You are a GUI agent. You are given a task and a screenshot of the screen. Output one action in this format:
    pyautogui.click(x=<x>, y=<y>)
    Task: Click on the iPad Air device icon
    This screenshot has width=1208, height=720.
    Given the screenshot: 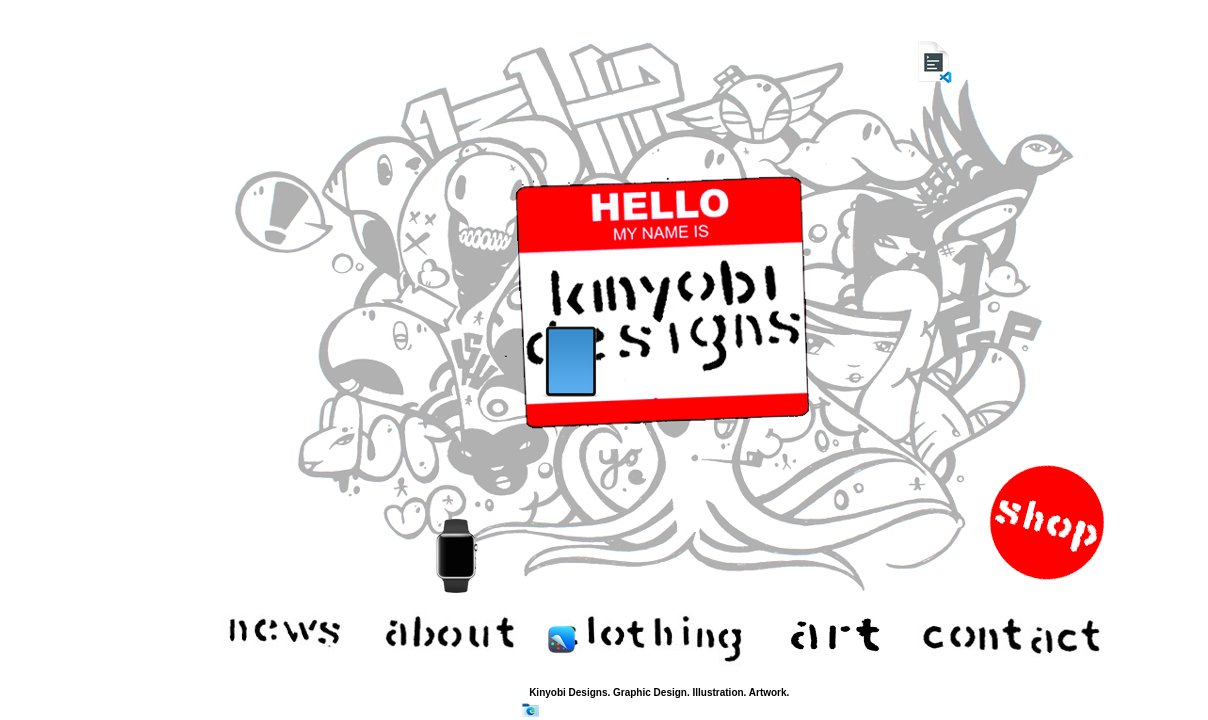 What is the action you would take?
    pyautogui.click(x=571, y=362)
    